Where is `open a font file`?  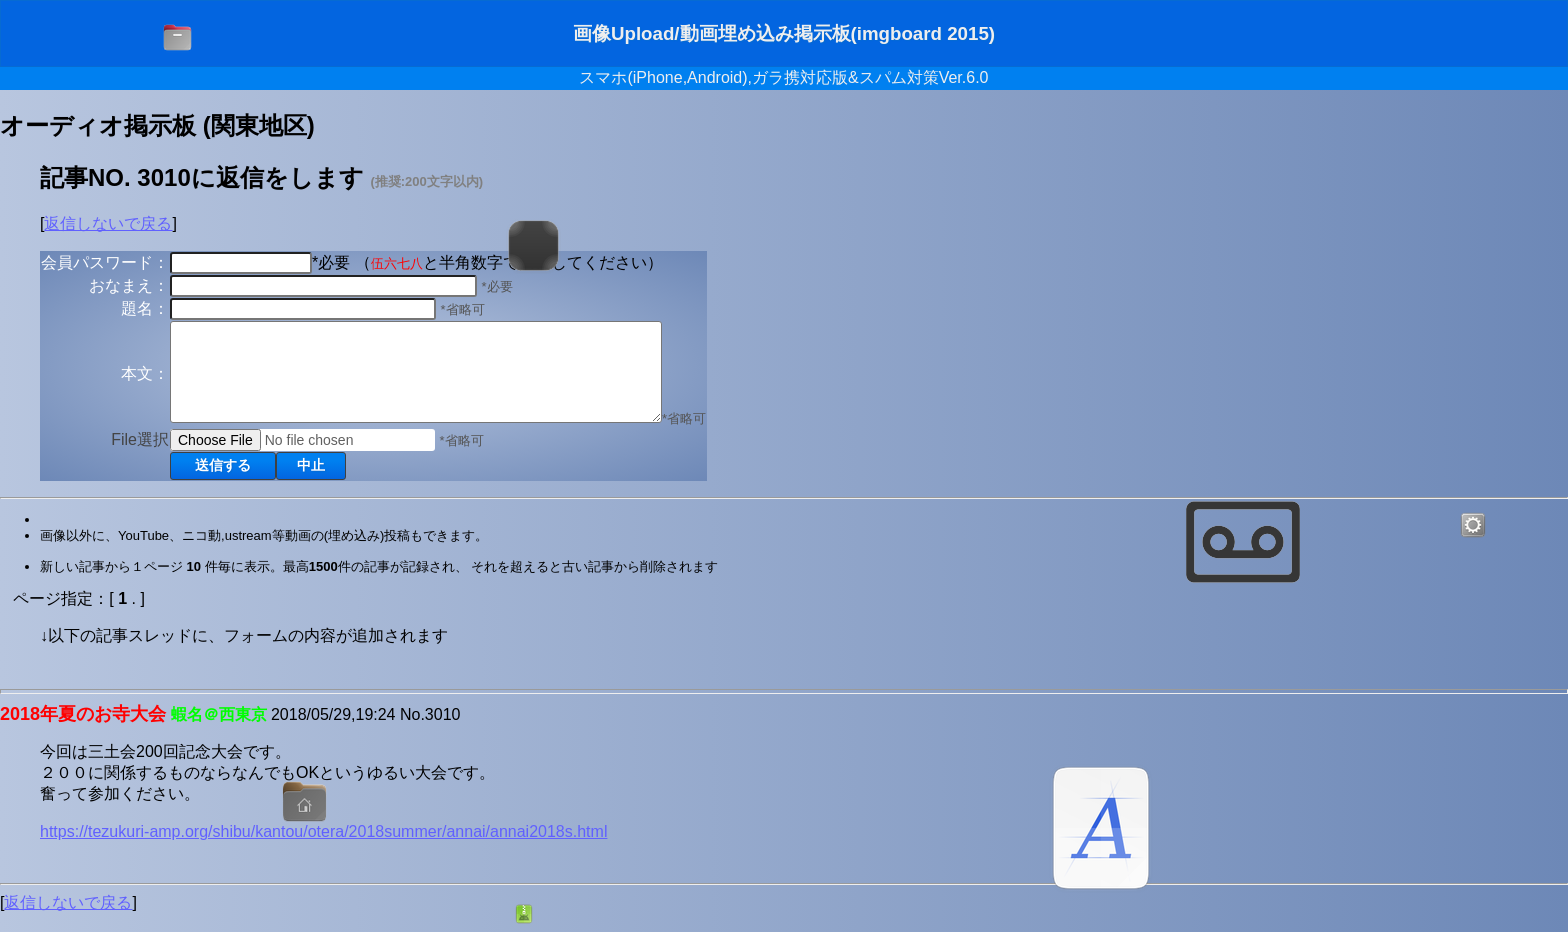 open a font file is located at coordinates (1101, 828).